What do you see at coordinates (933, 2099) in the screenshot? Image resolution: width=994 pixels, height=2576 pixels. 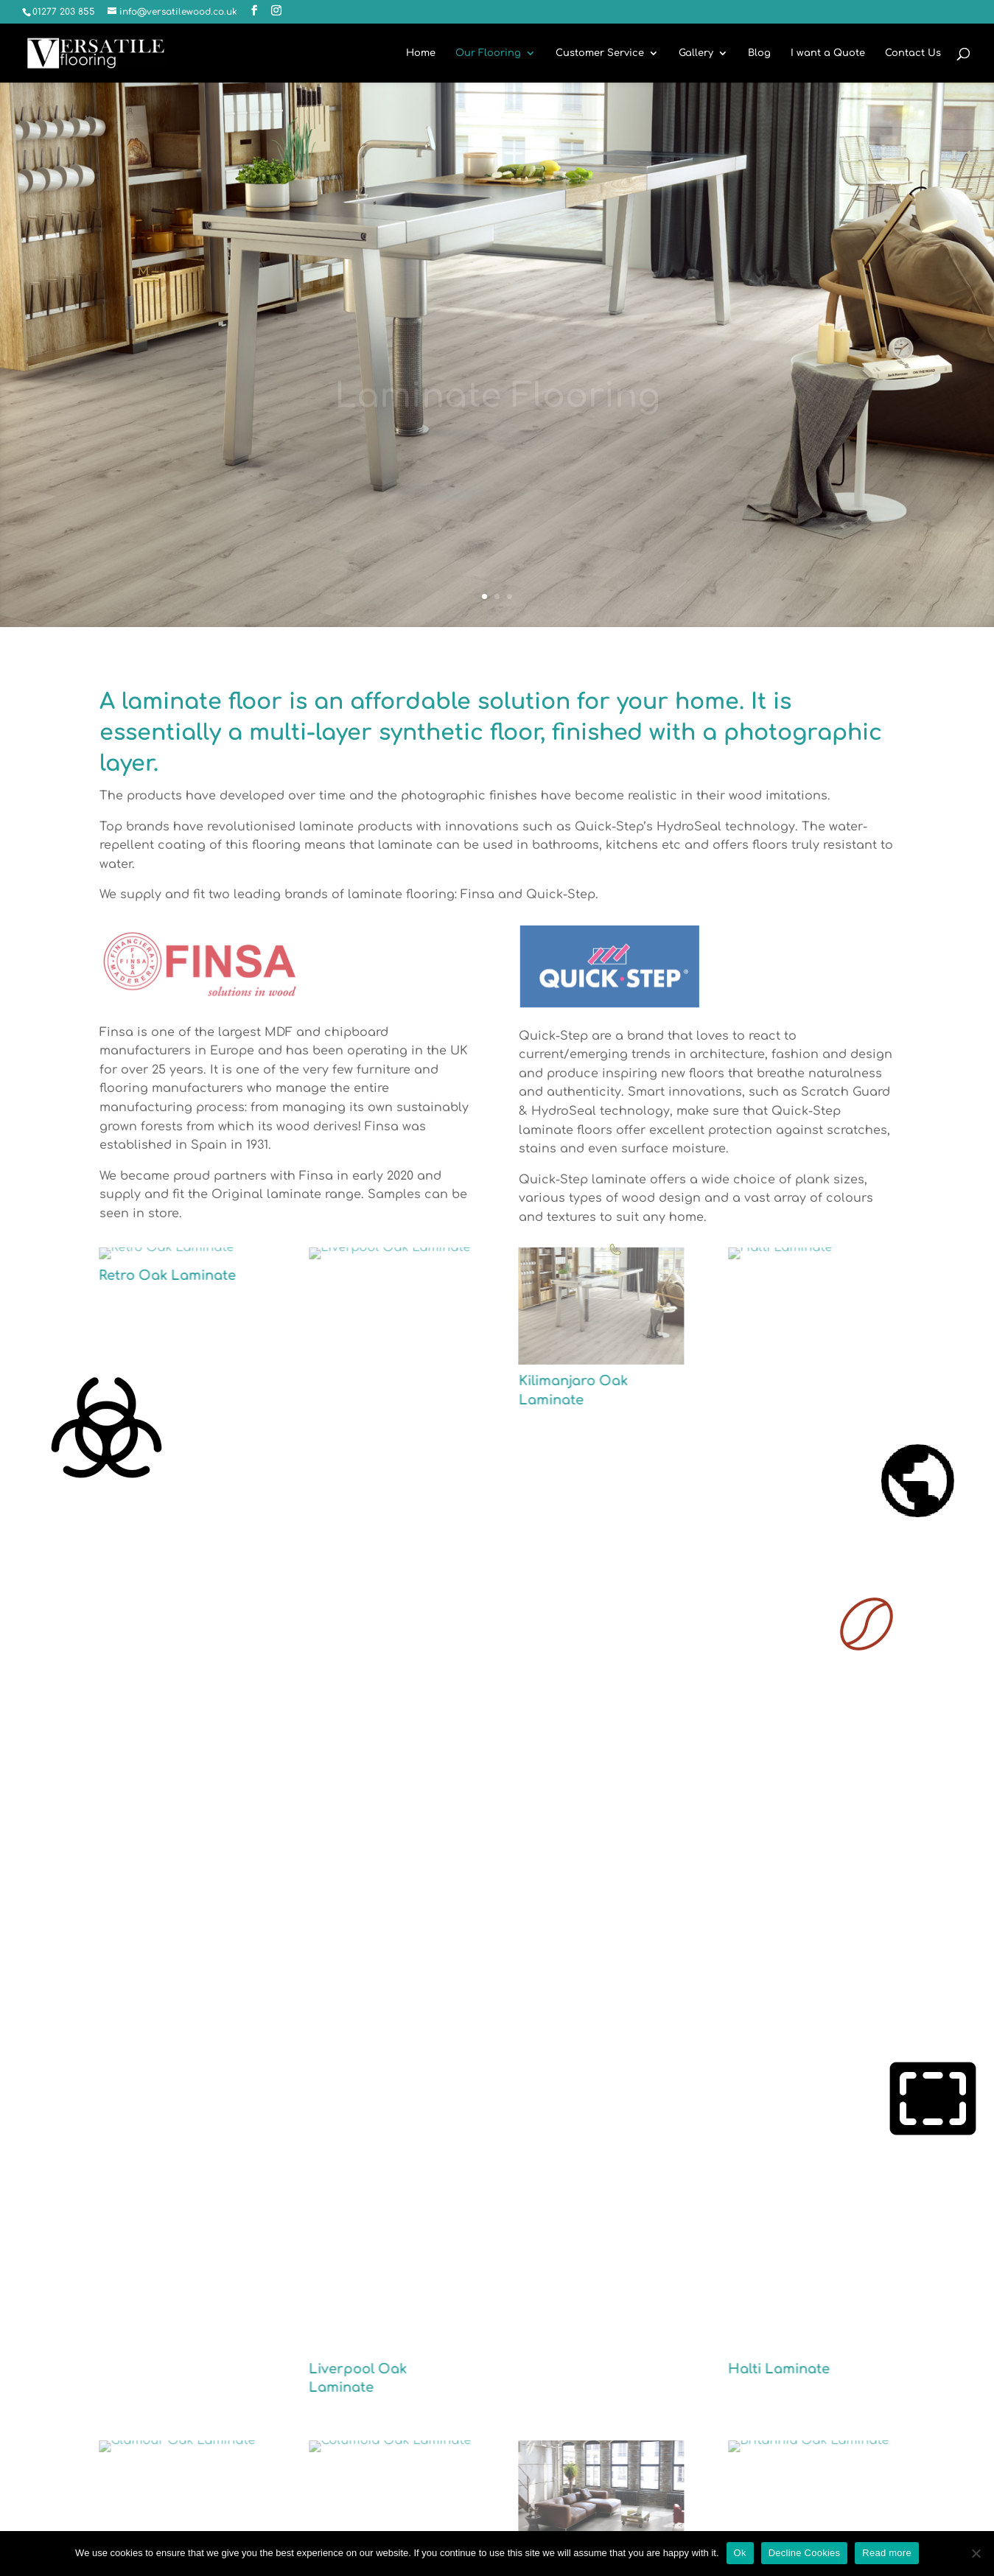 I see `select or define a rectangular area` at bounding box center [933, 2099].